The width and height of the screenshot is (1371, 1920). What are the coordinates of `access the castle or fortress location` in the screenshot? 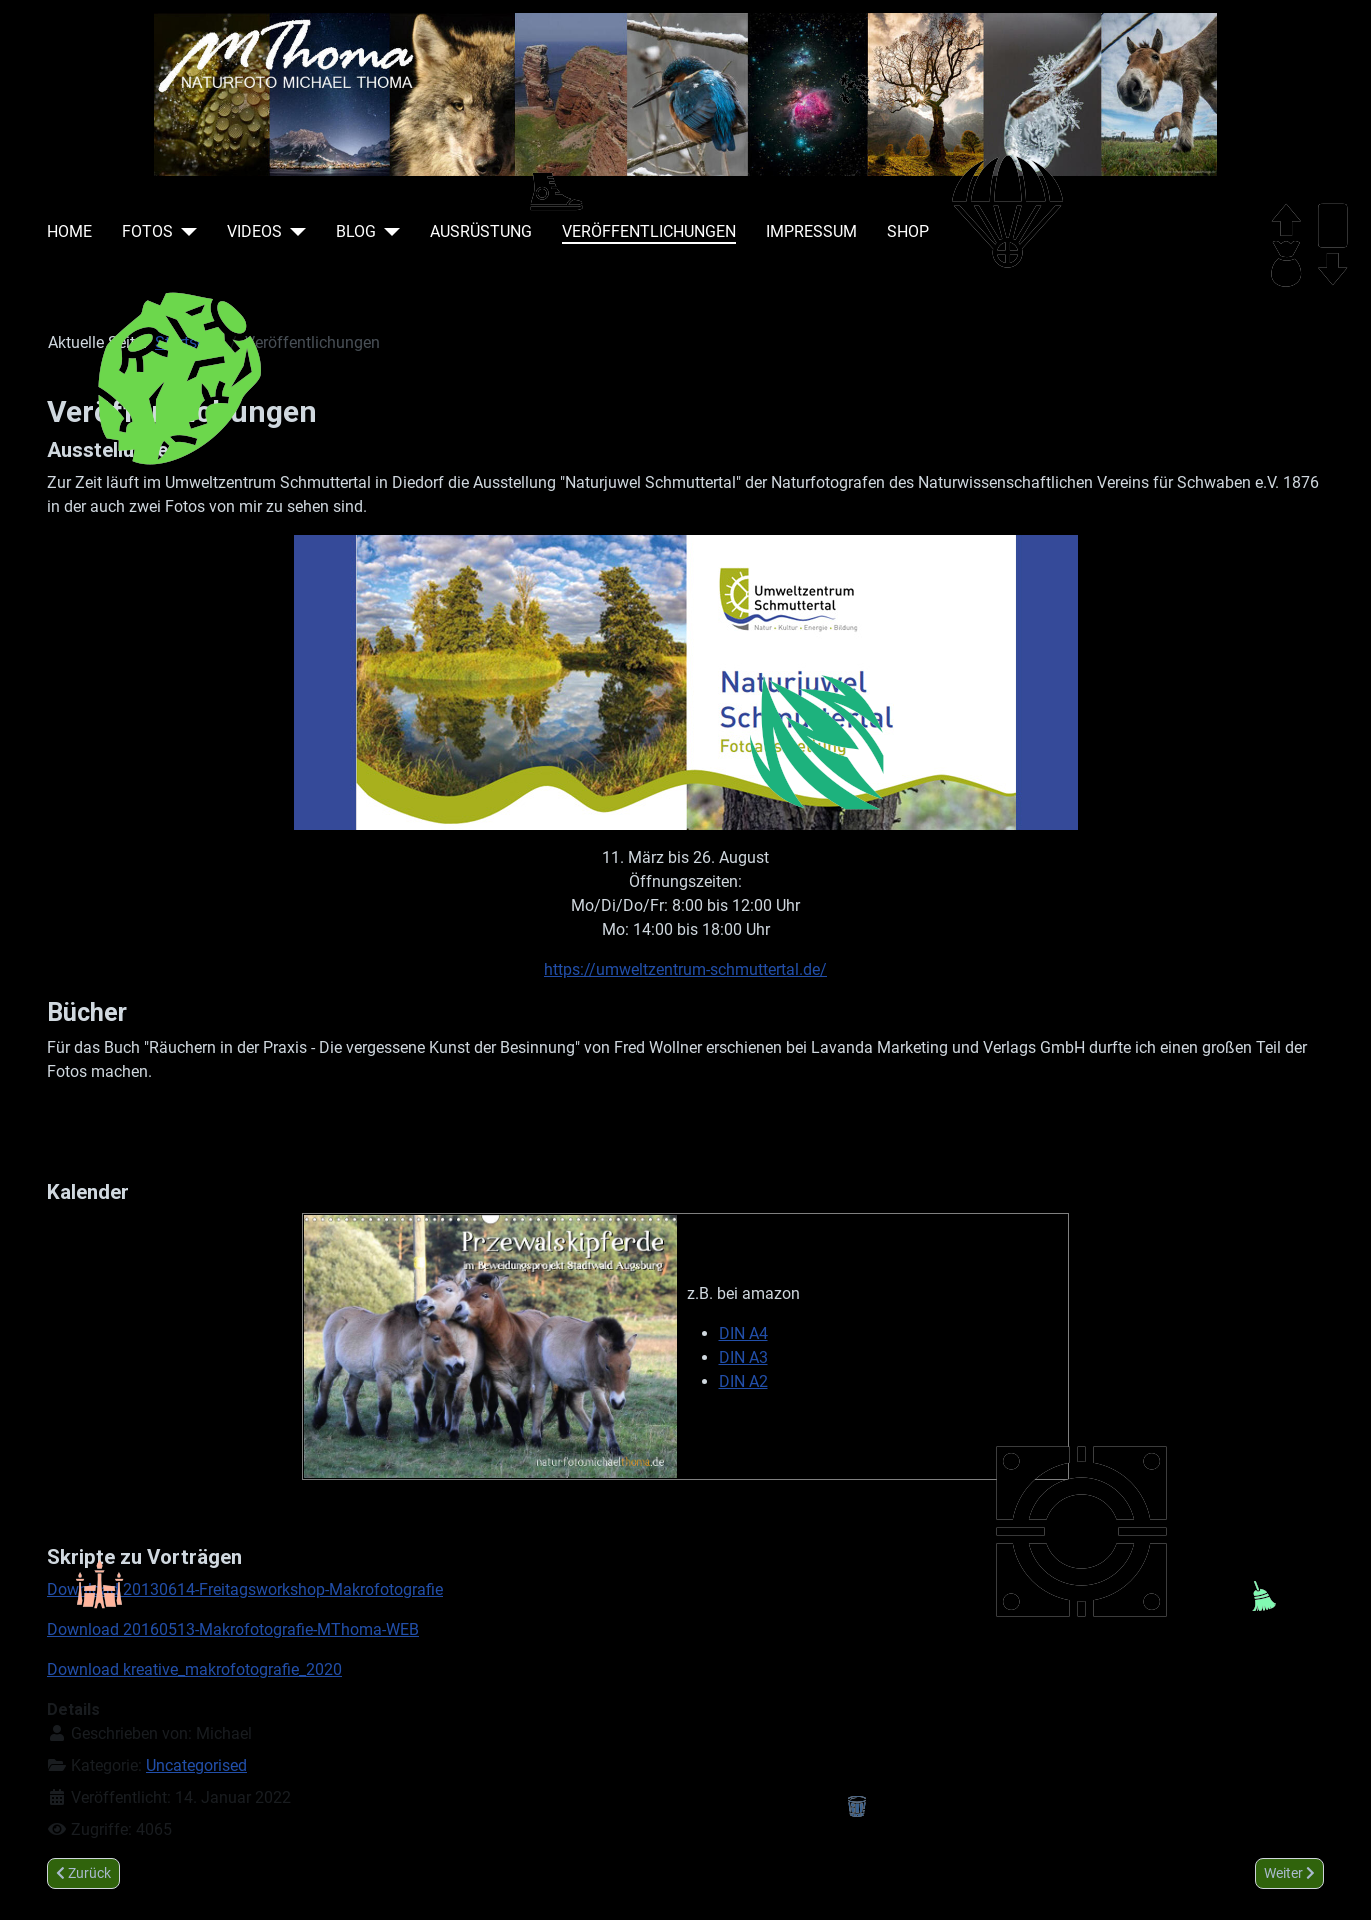 It's located at (99, 1583).